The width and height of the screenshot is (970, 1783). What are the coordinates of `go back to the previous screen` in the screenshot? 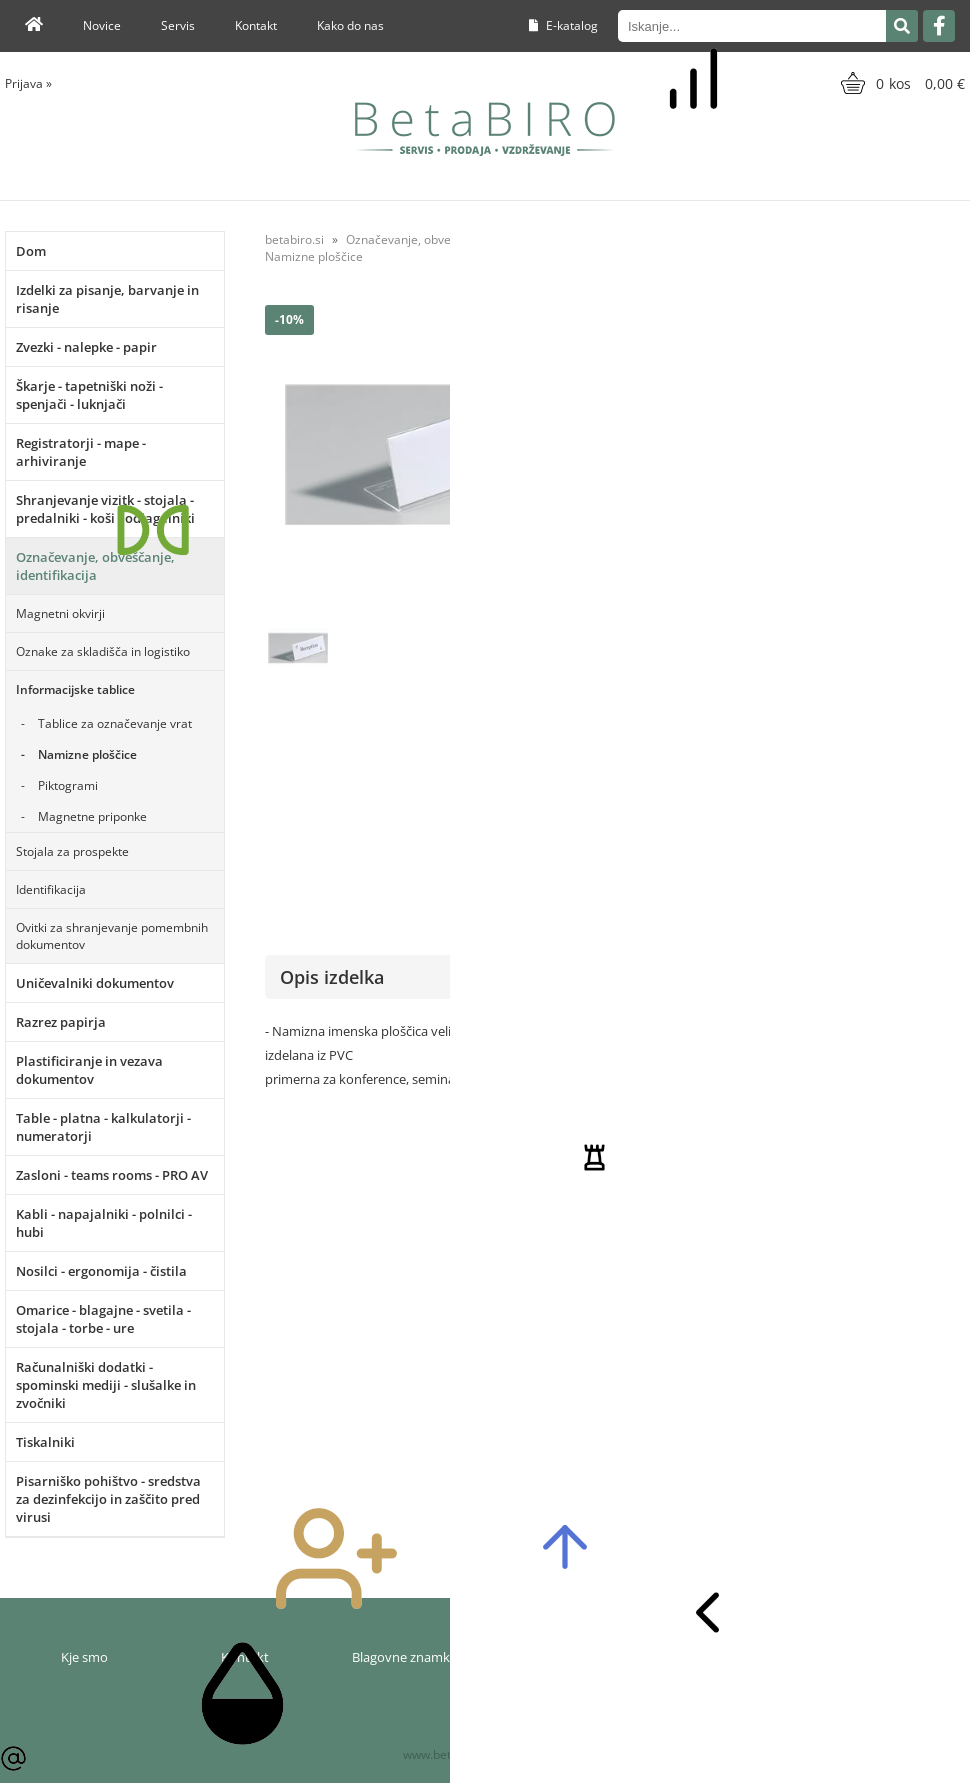 It's located at (707, 1612).